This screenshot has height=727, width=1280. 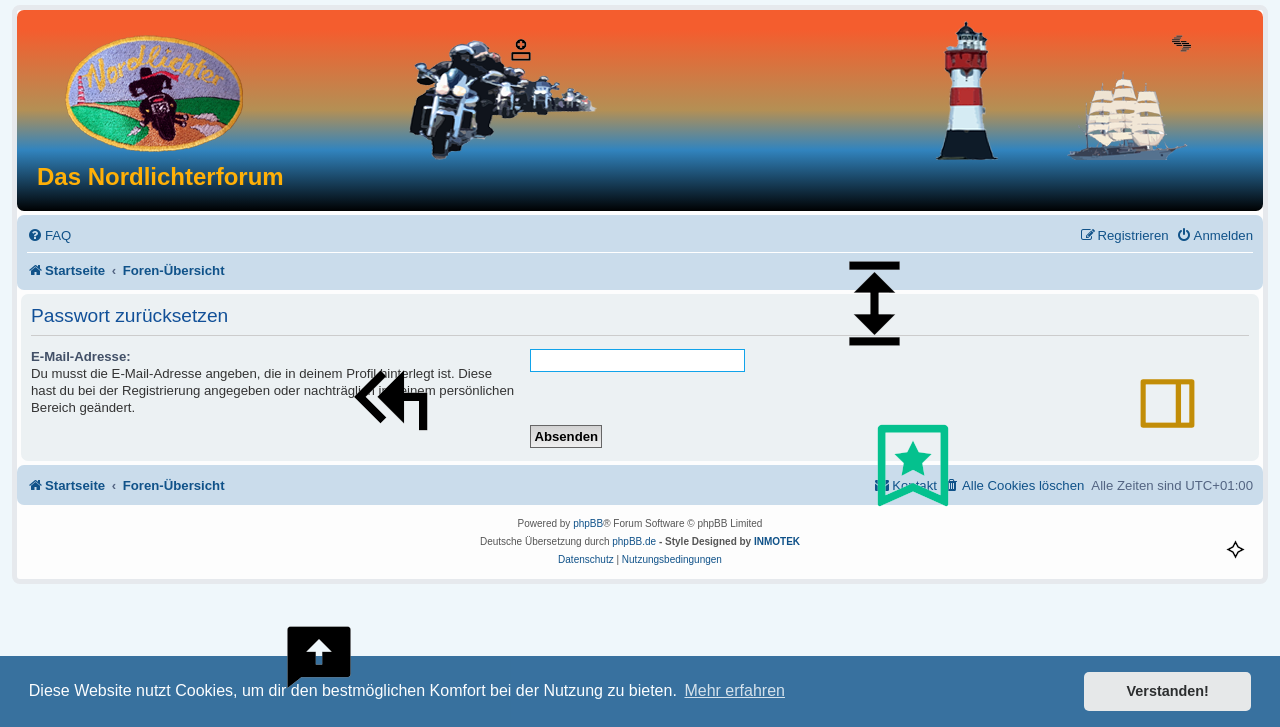 What do you see at coordinates (913, 464) in the screenshot?
I see `bookmark this item as a favorite` at bounding box center [913, 464].